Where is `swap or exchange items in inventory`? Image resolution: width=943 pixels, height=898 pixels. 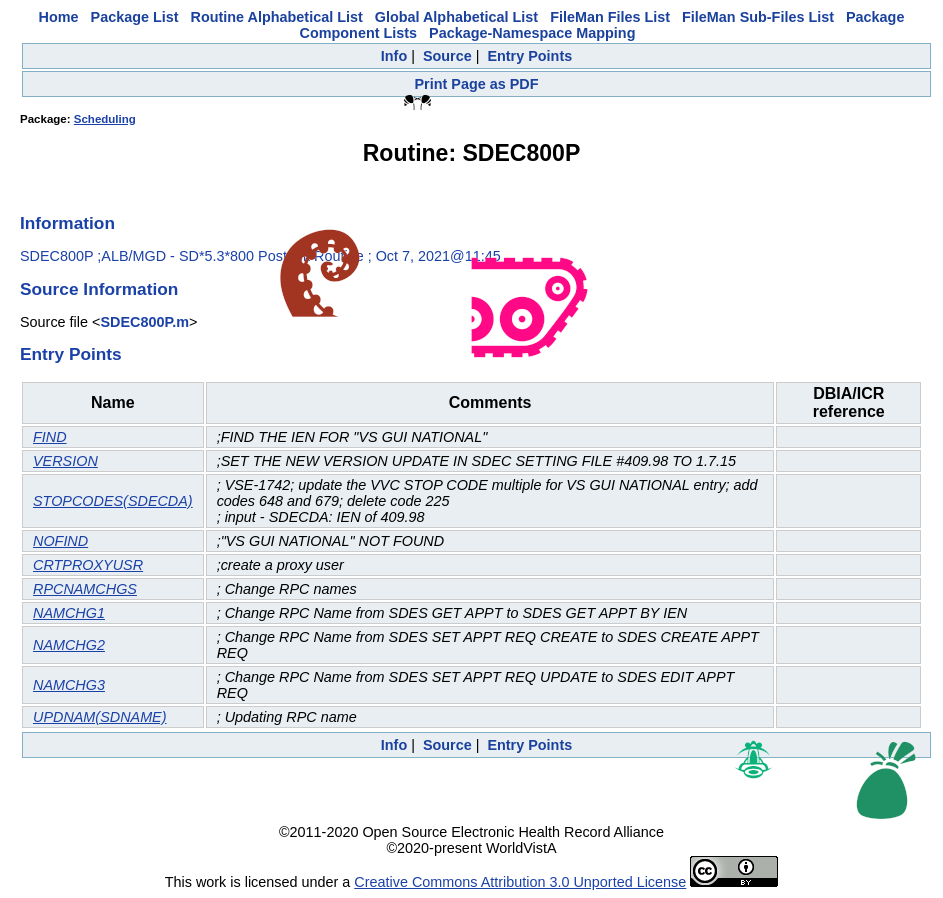
swap or exchange items in inventory is located at coordinates (887, 780).